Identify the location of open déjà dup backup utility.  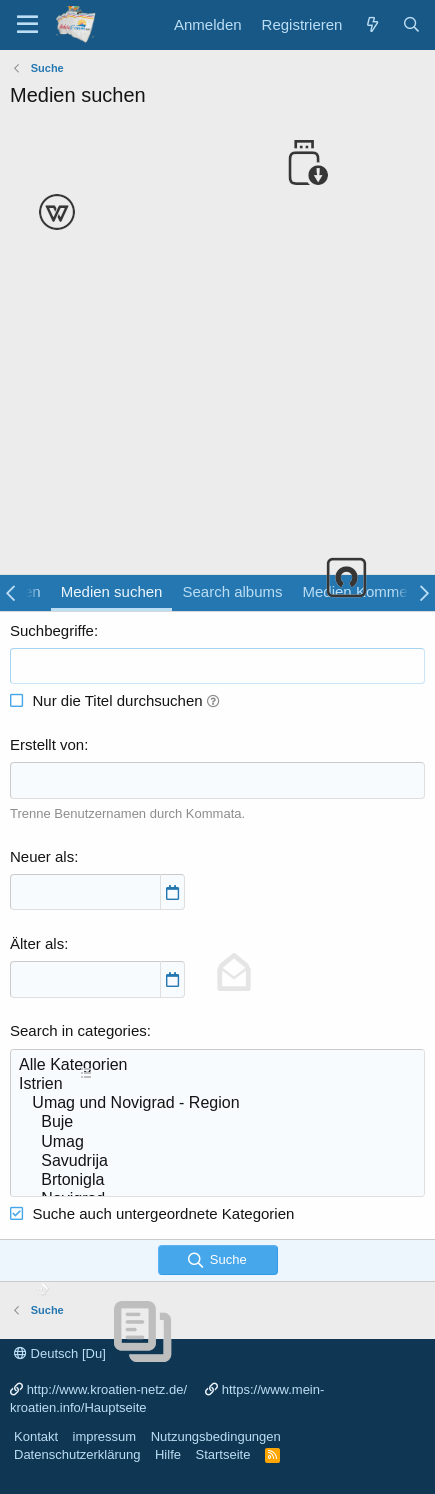
(346, 577).